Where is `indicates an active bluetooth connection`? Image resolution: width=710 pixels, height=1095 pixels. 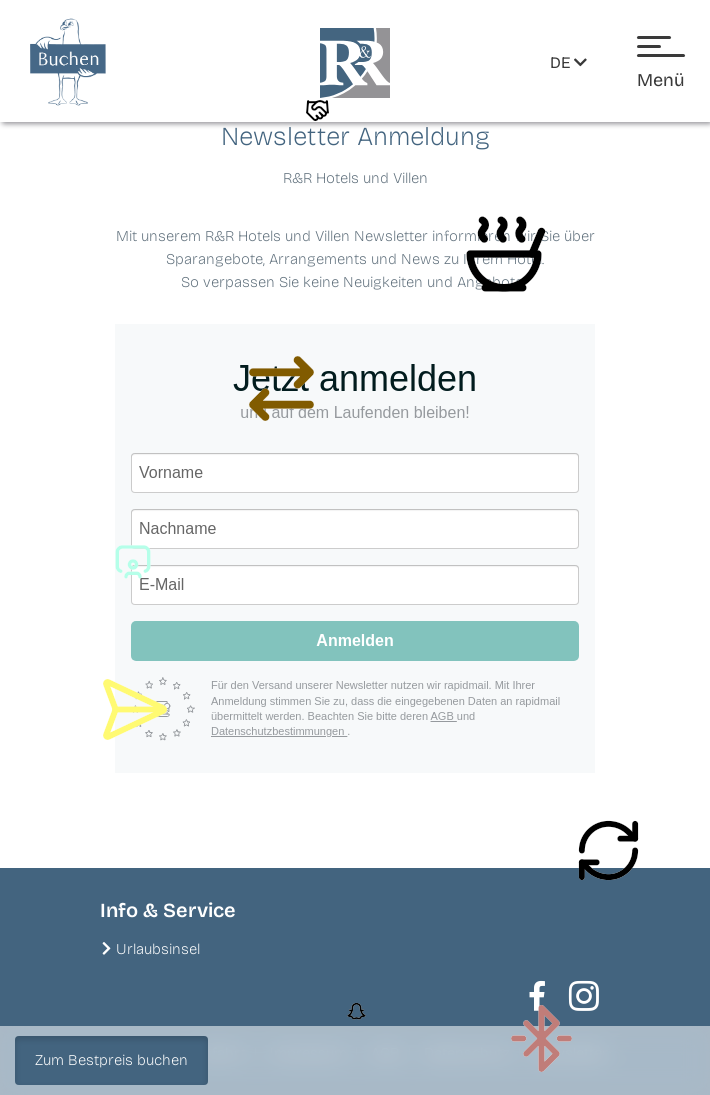 indicates an active bluetooth connection is located at coordinates (541, 1038).